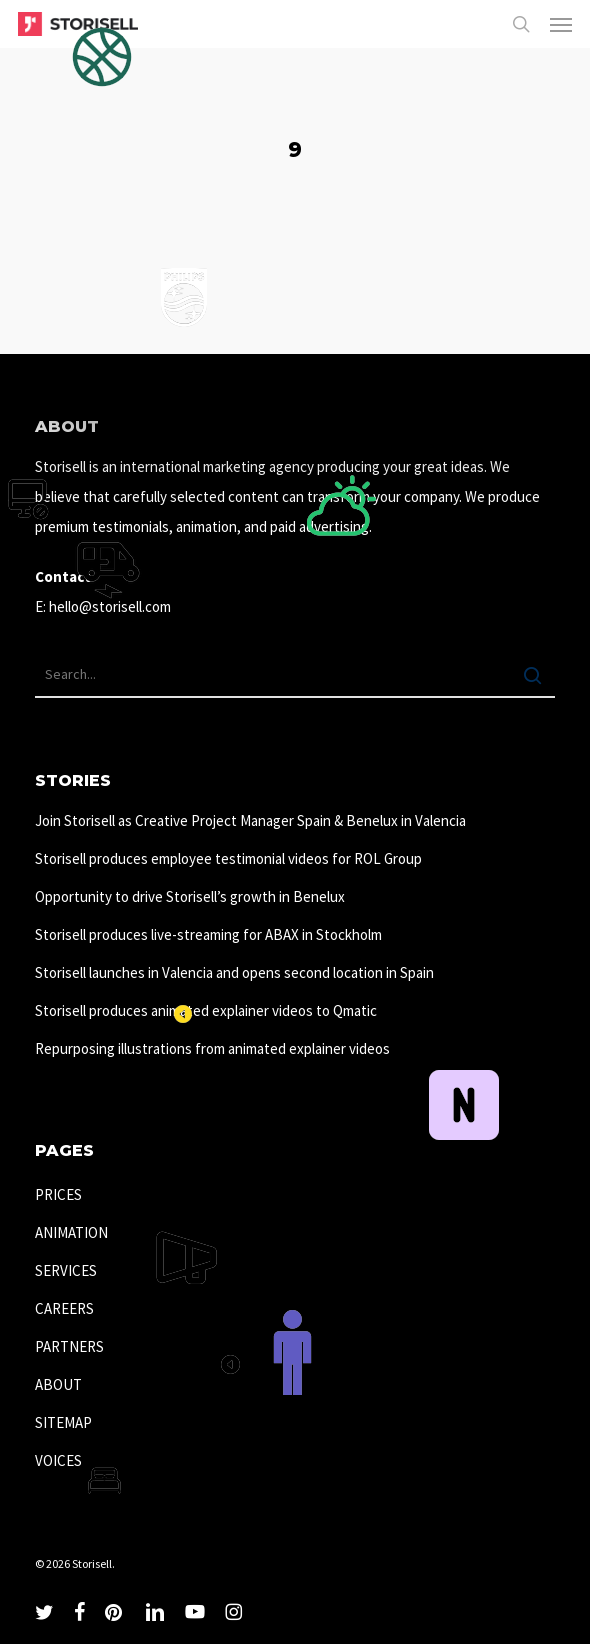  I want to click on make an announcement or broadcast, so click(184, 1259).